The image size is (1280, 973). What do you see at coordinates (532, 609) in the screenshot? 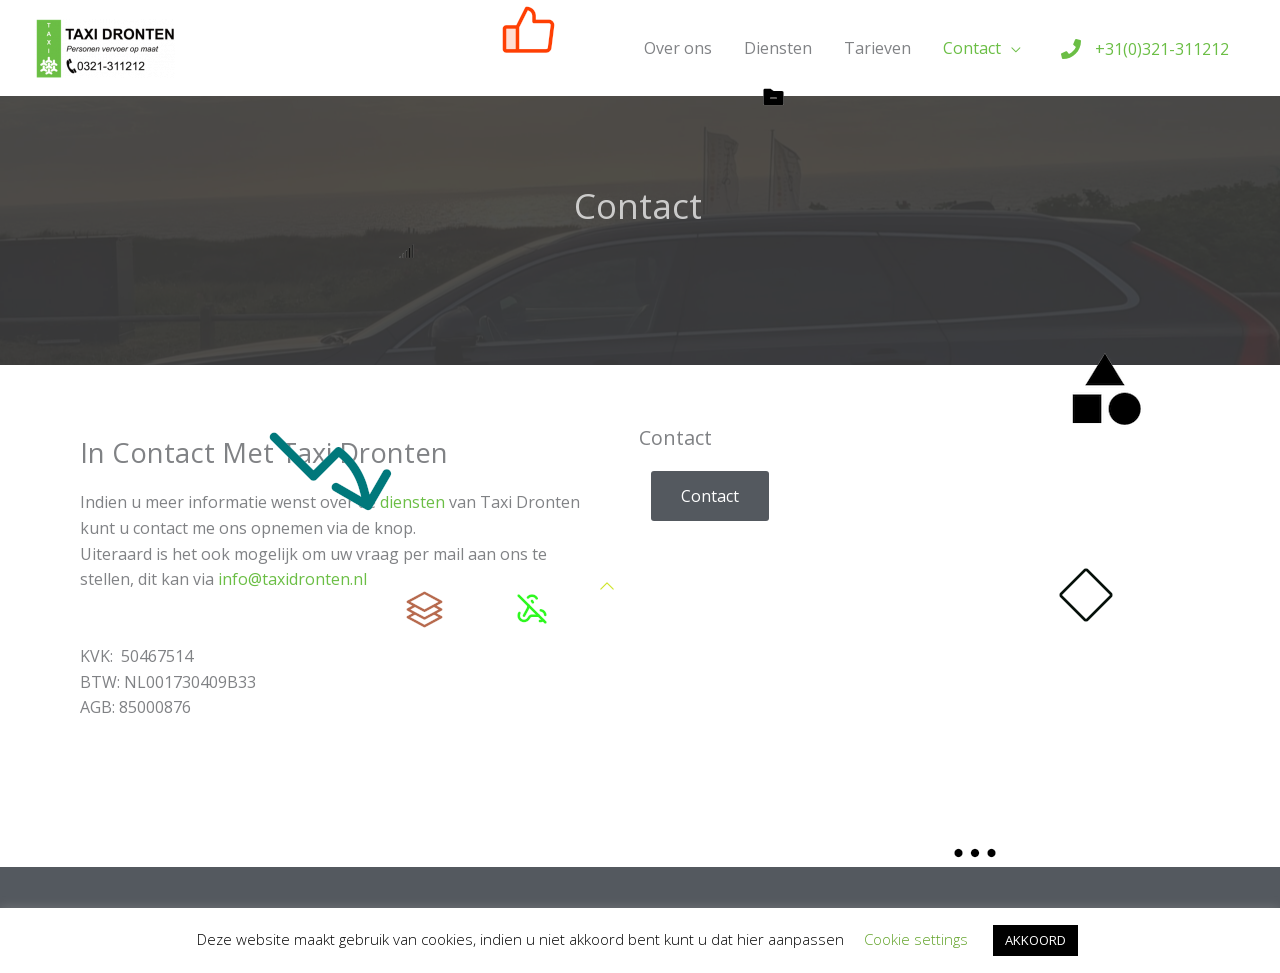
I see `webhook integration disabled` at bounding box center [532, 609].